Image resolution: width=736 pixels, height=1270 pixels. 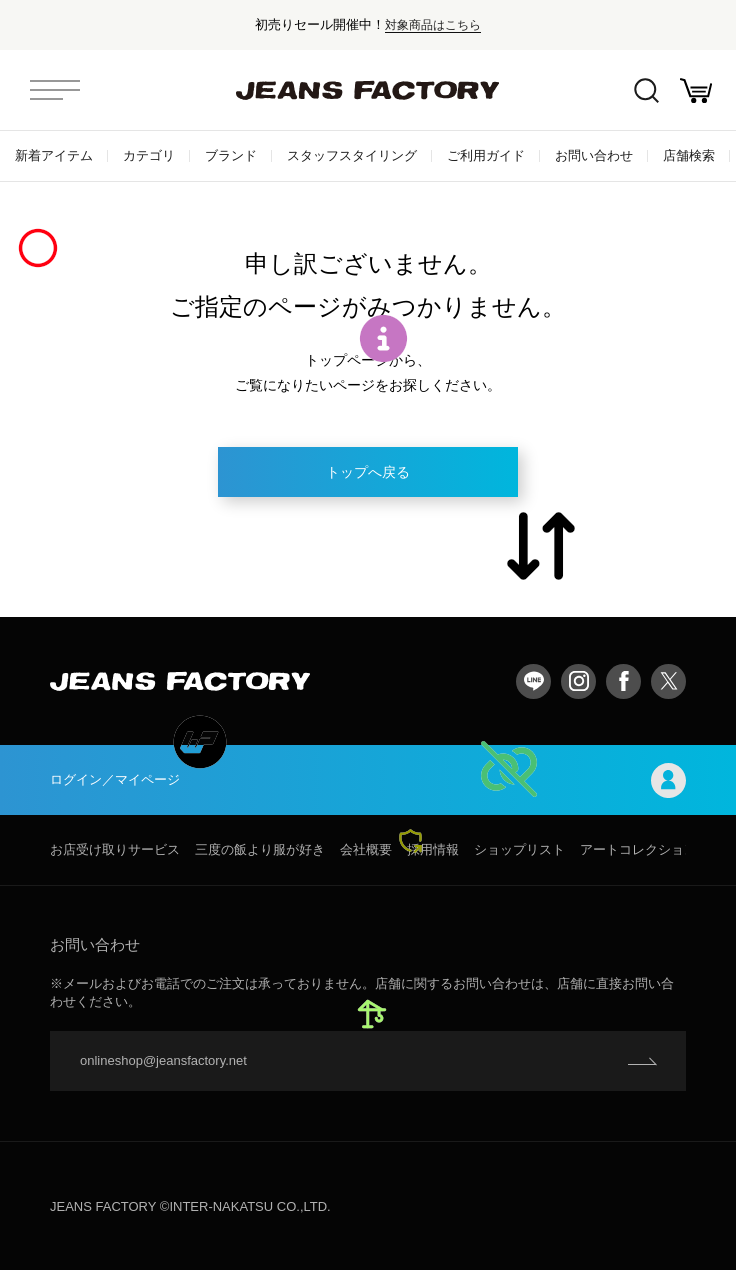 What do you see at coordinates (372, 1014) in the screenshot?
I see `indicates construction or building in progress` at bounding box center [372, 1014].